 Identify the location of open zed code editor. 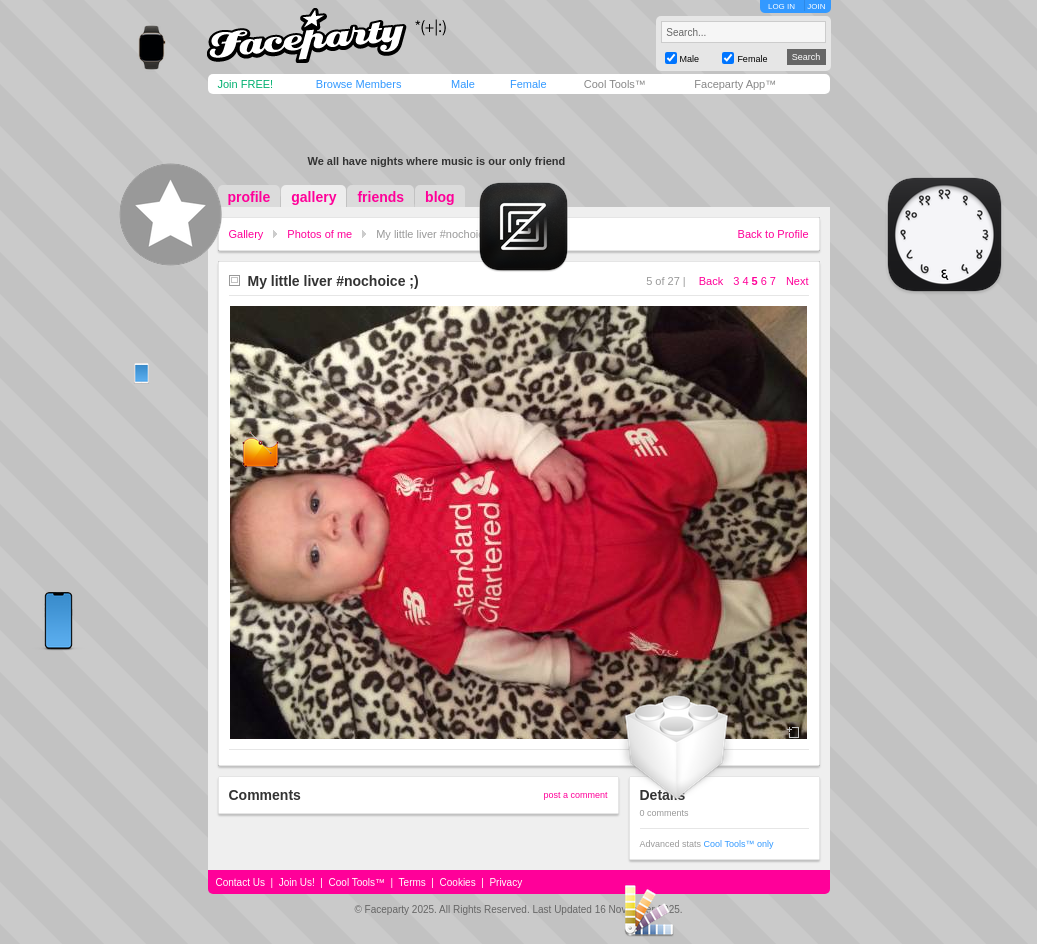
(523, 226).